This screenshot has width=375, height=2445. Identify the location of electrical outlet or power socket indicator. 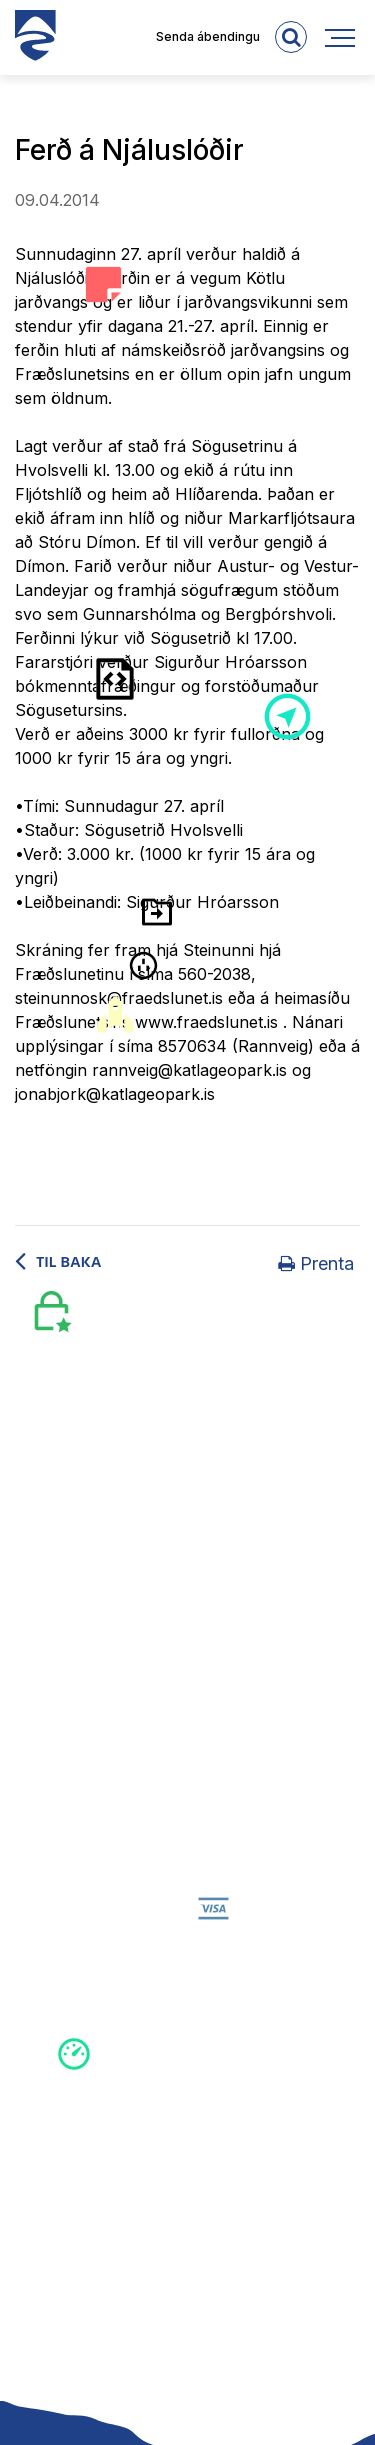
(143, 965).